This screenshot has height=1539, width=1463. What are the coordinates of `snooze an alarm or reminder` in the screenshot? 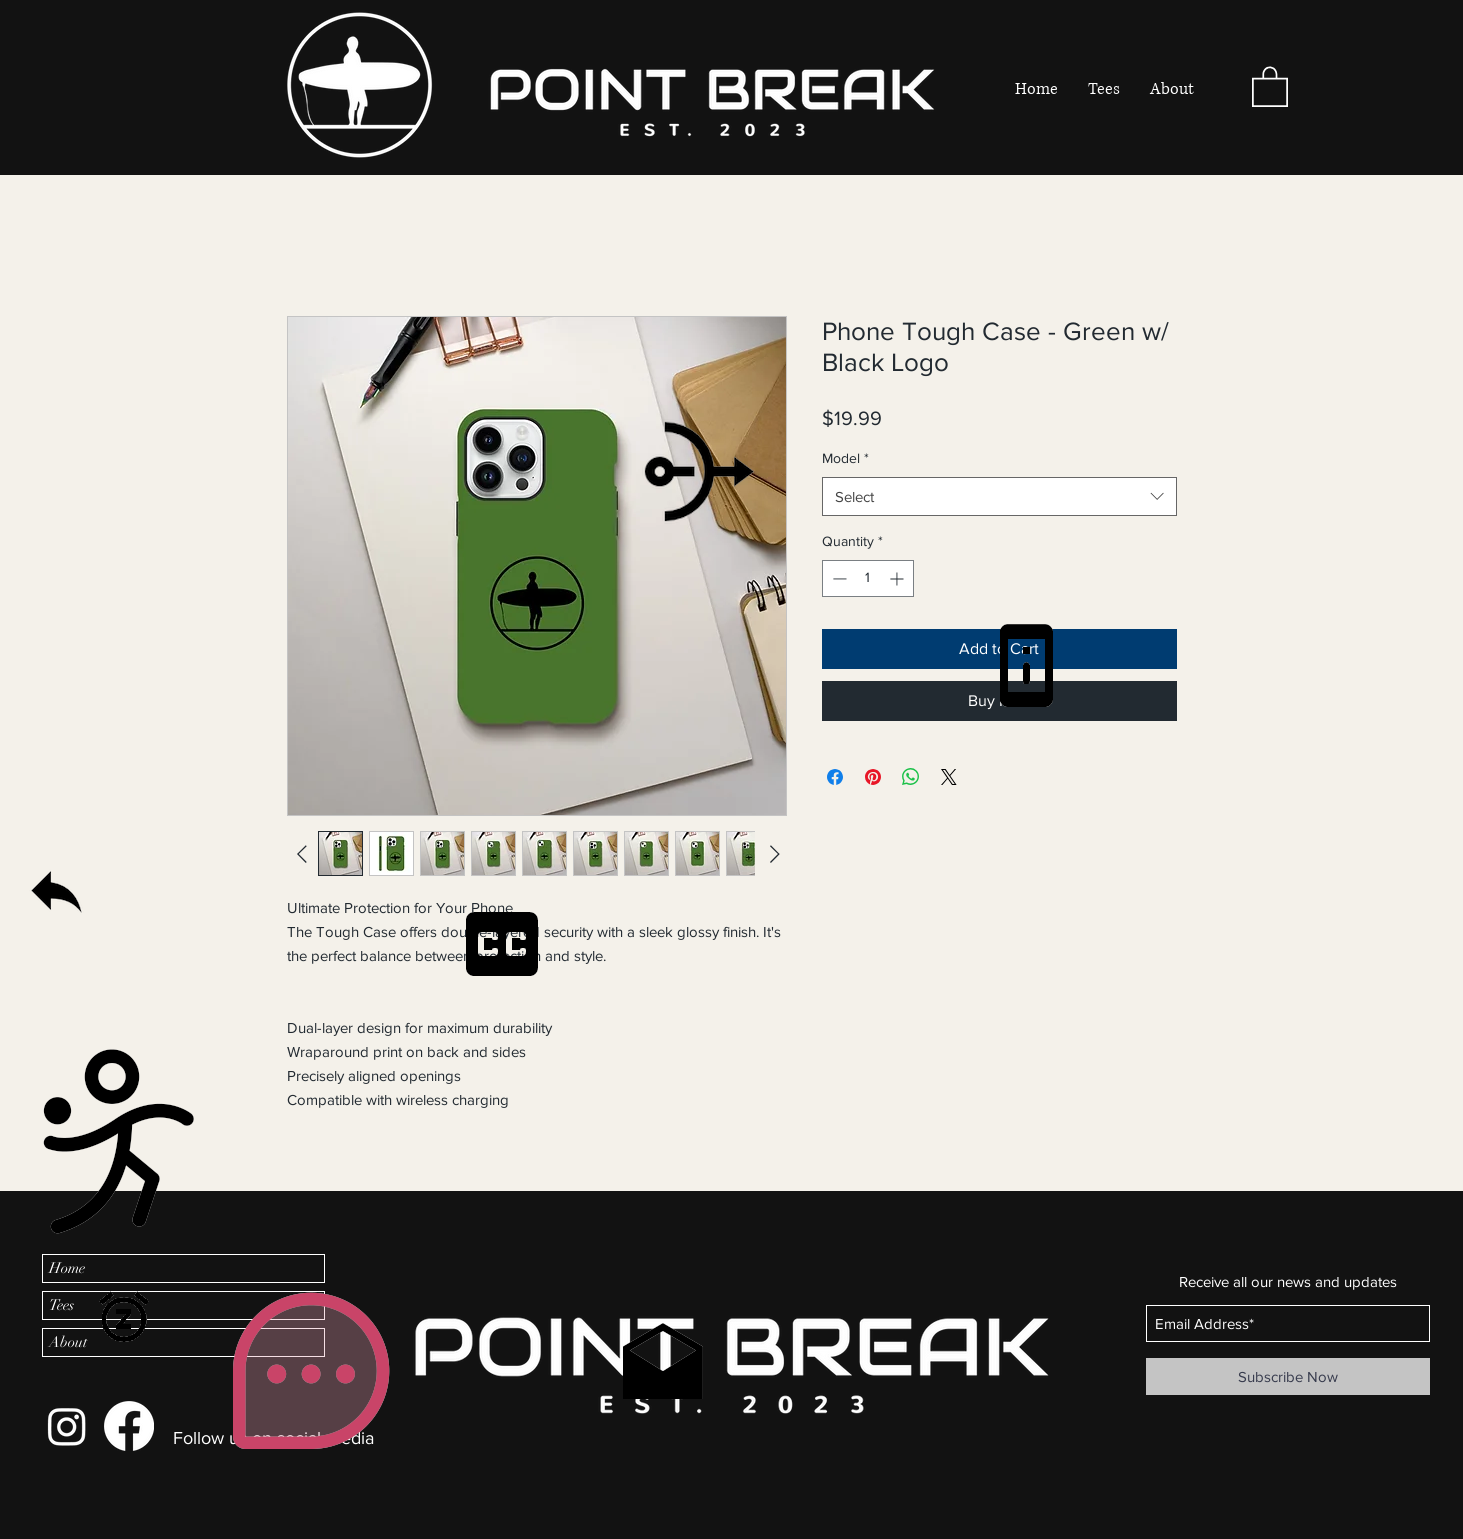 It's located at (124, 1317).